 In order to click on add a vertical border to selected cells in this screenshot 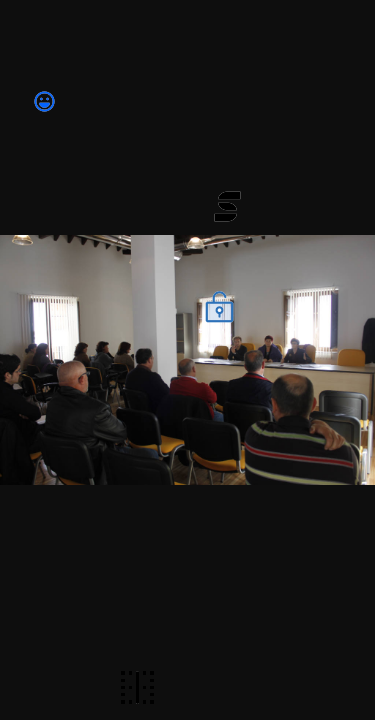, I will do `click(137, 687)`.